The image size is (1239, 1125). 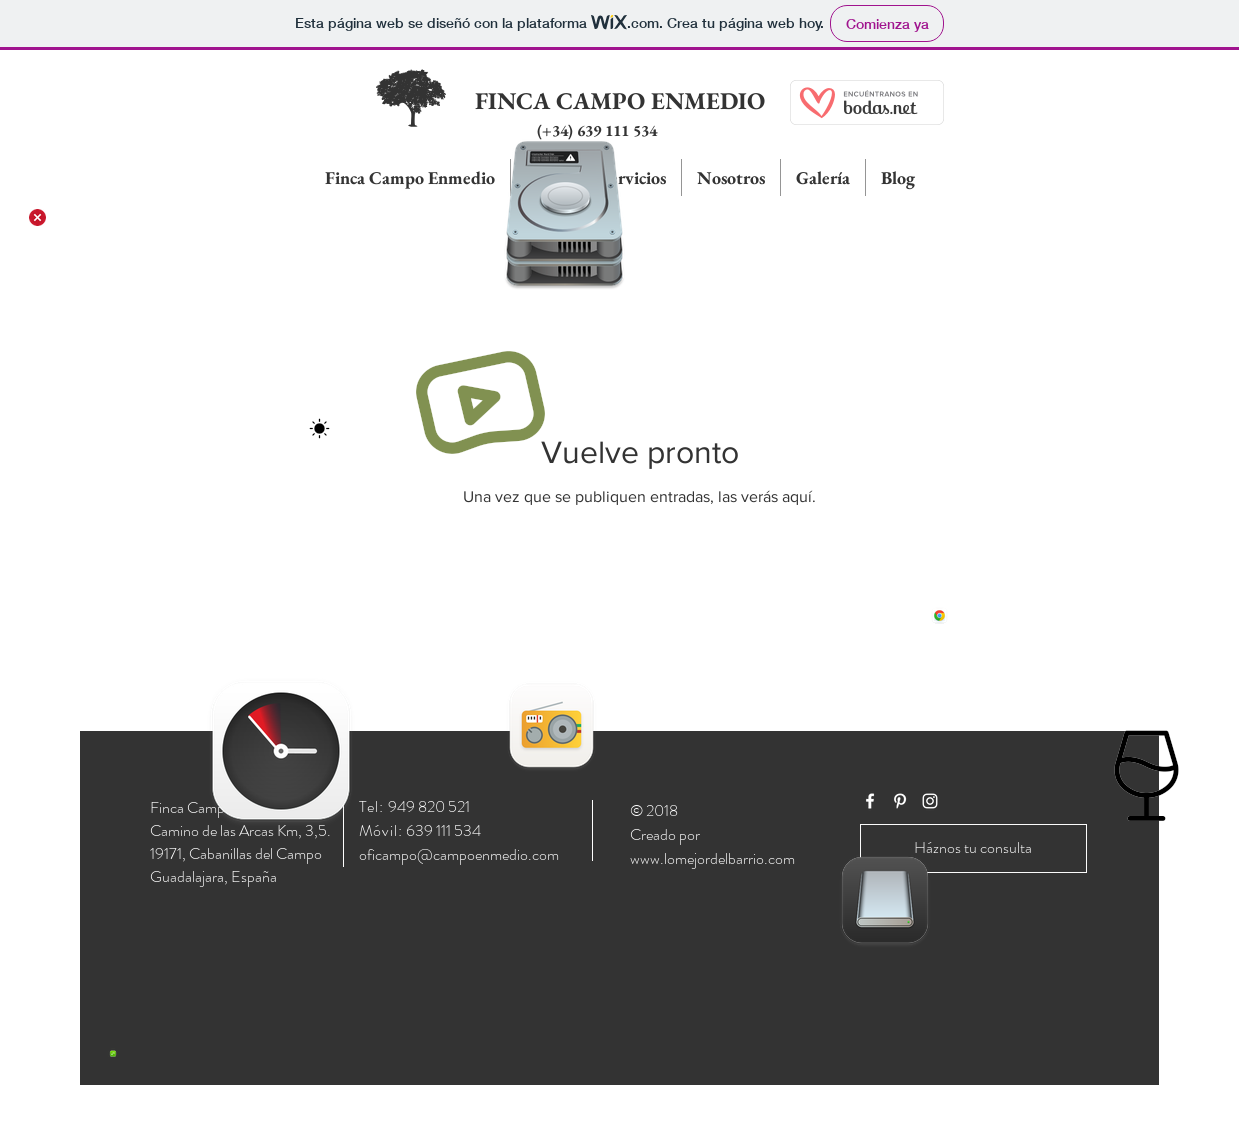 What do you see at coordinates (939, 615) in the screenshot?
I see `open google chrome browser` at bounding box center [939, 615].